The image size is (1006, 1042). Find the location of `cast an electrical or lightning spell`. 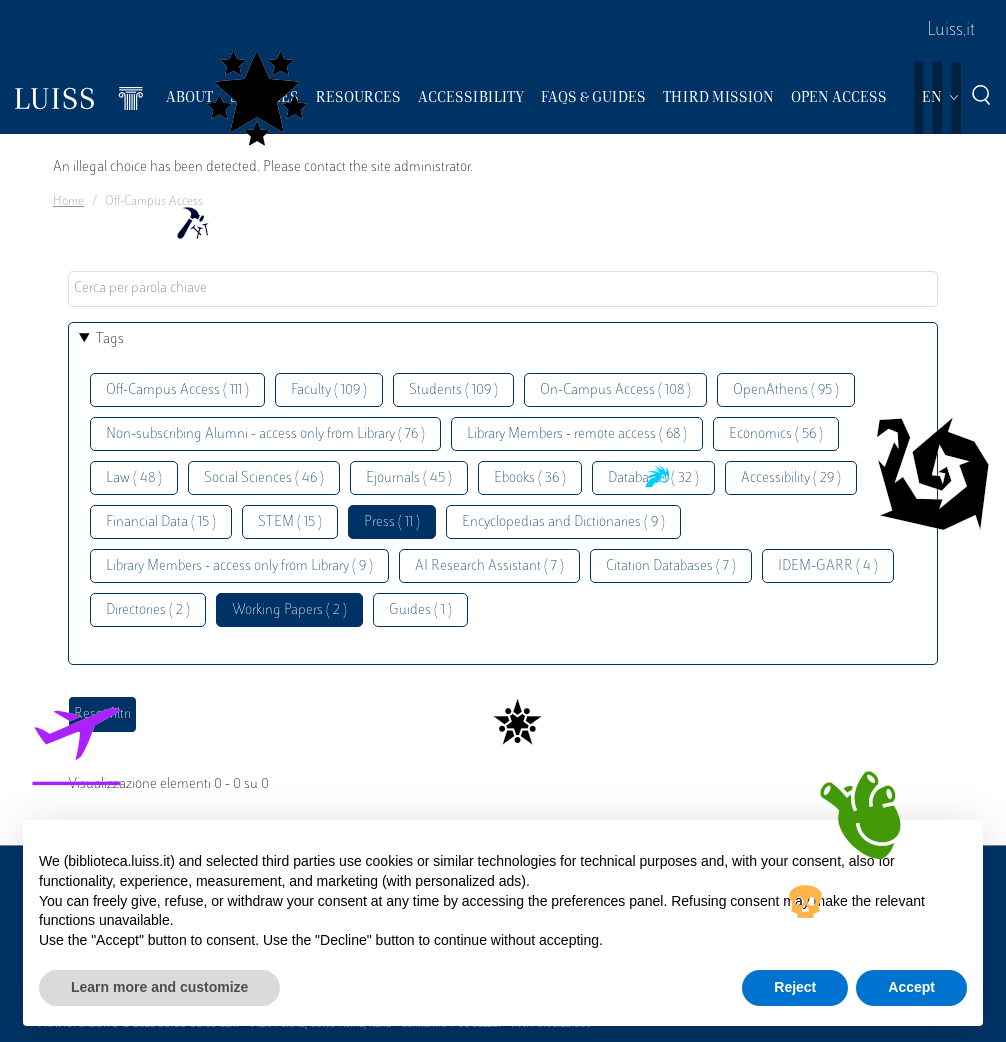

cast an electrical or lightning spell is located at coordinates (657, 475).